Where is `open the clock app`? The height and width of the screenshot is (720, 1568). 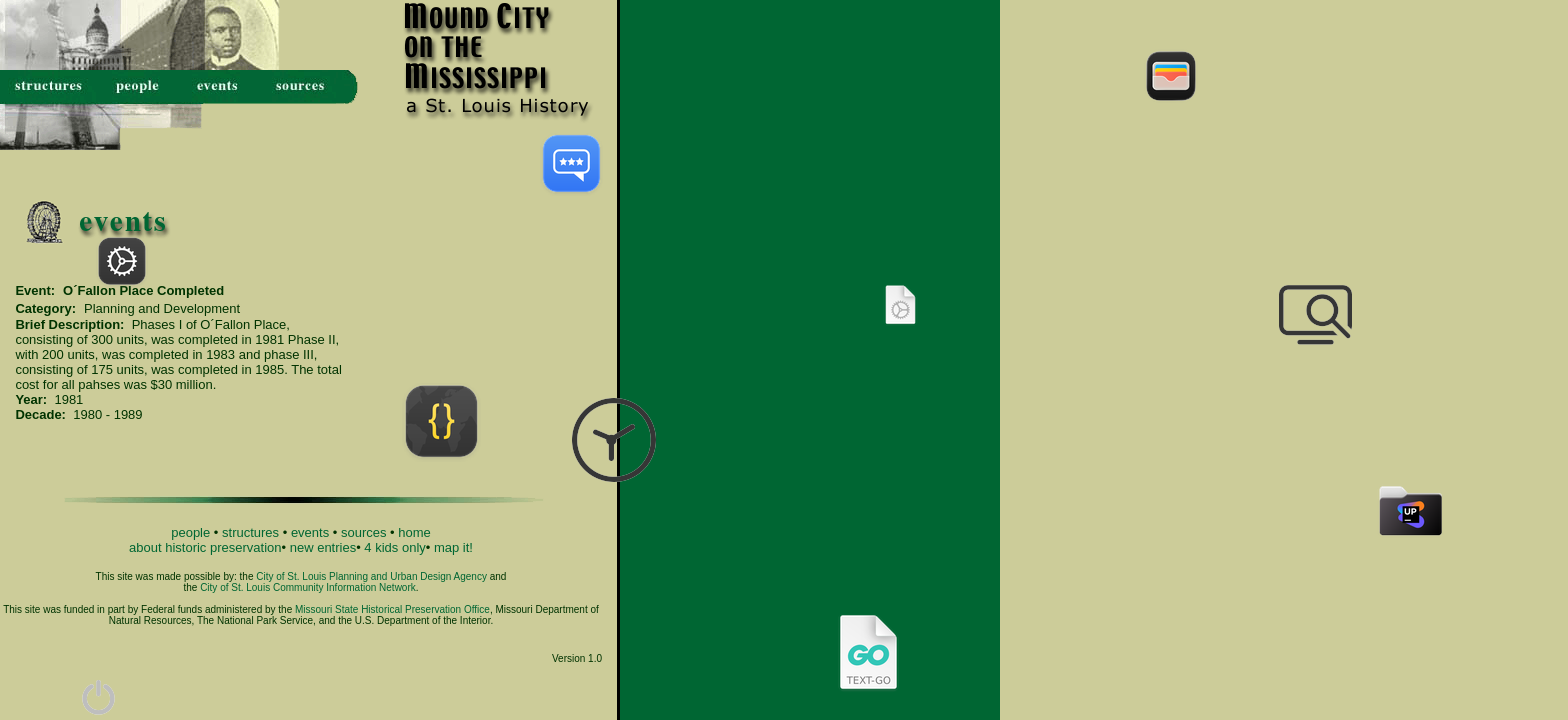 open the clock app is located at coordinates (614, 440).